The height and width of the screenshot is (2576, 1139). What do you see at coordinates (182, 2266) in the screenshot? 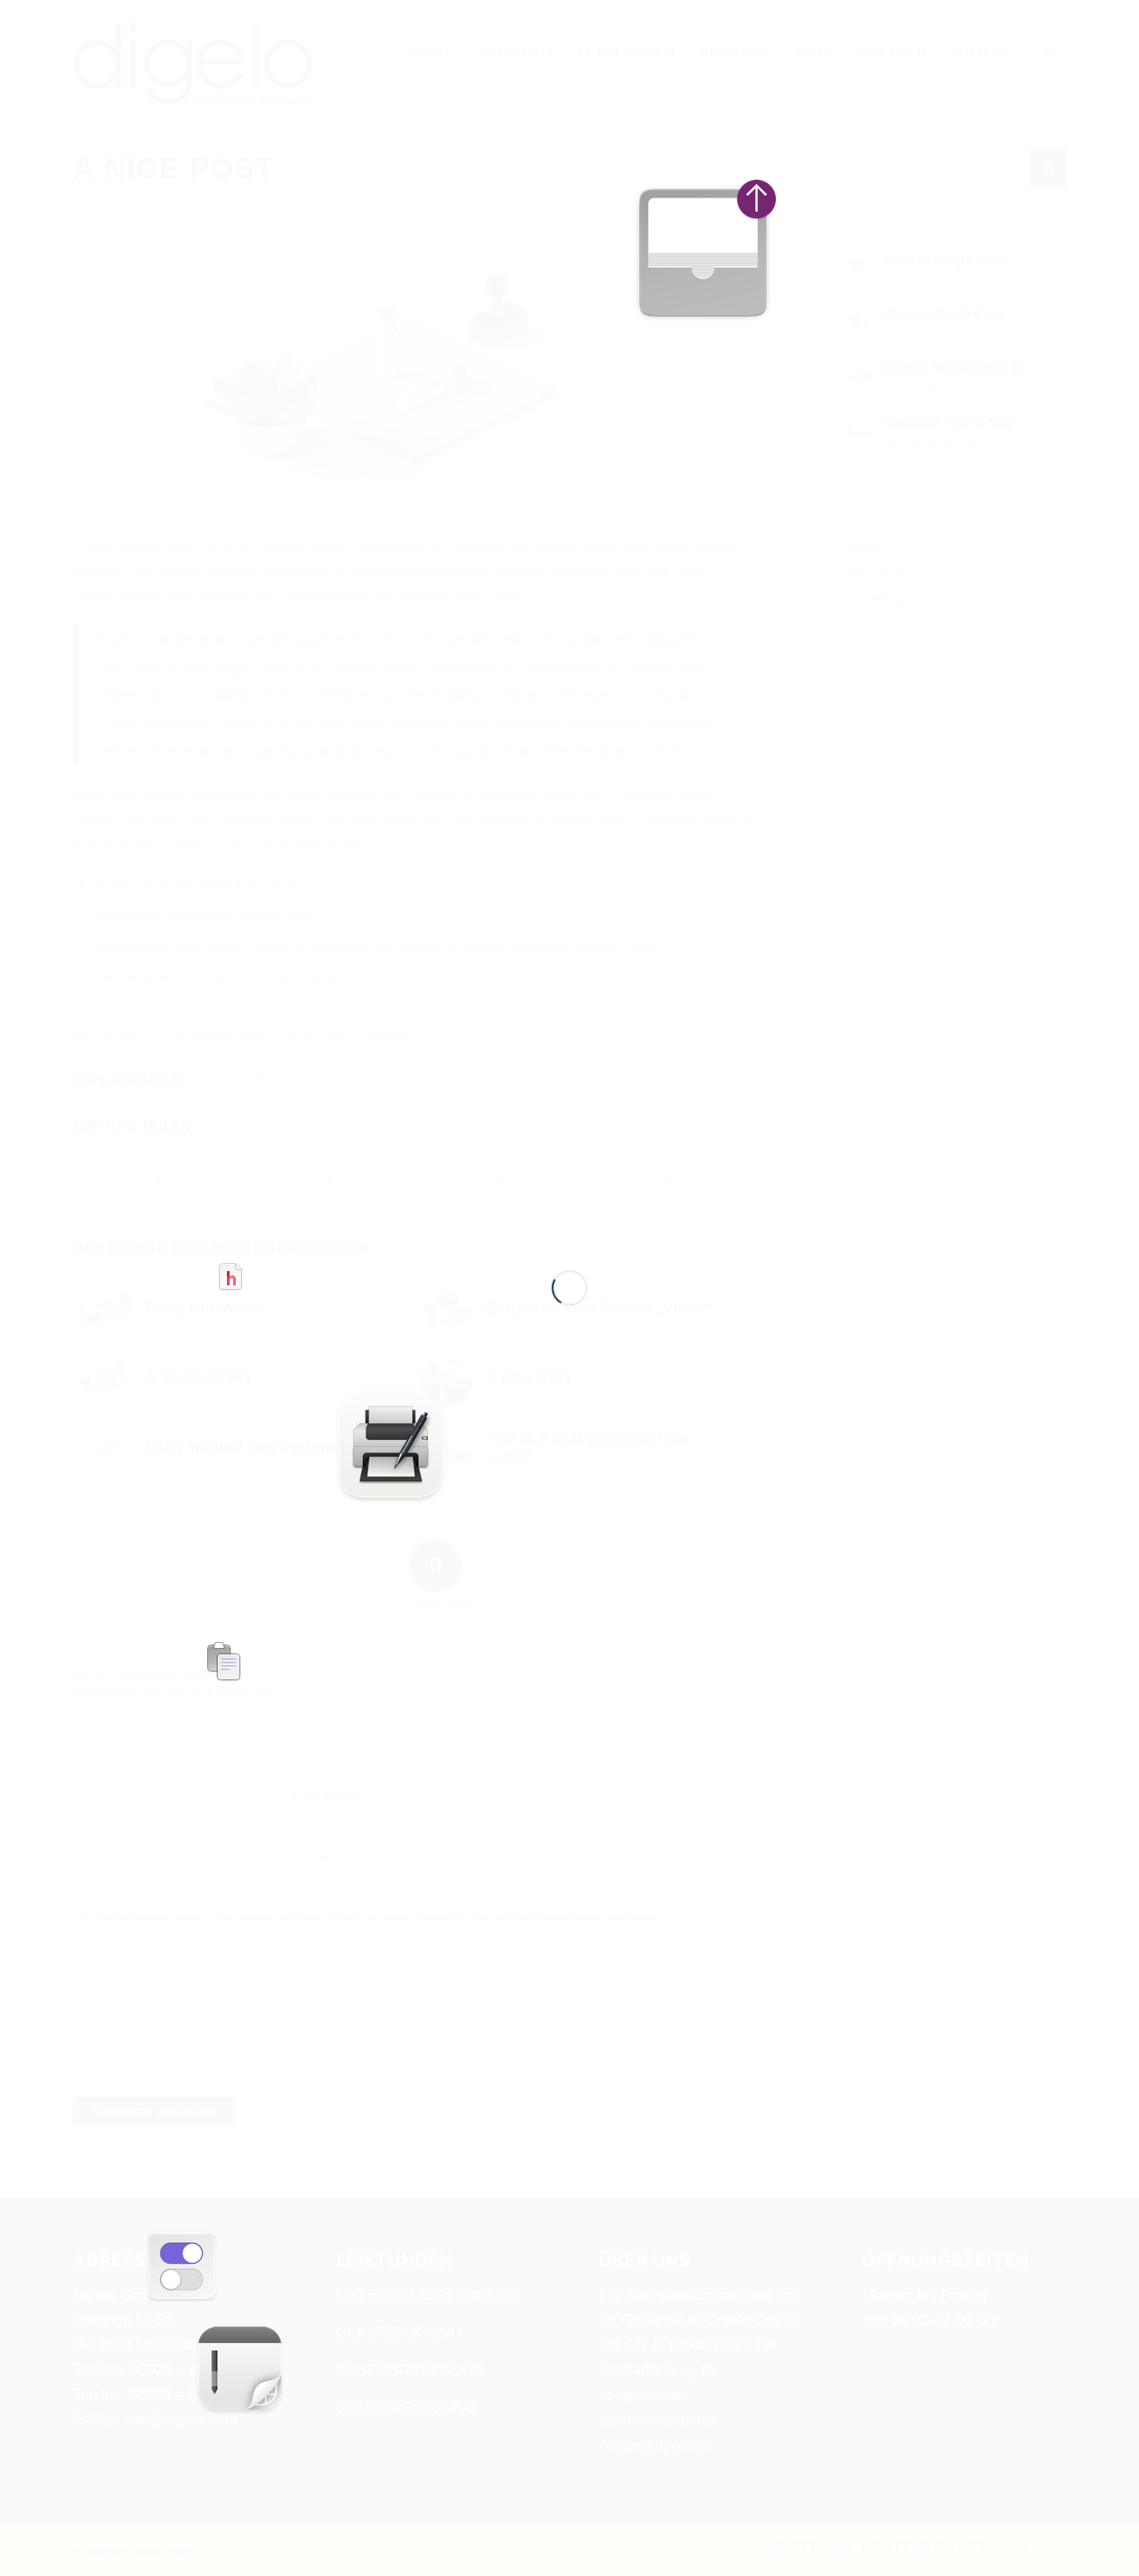
I see `open desktop preferences or settings` at bounding box center [182, 2266].